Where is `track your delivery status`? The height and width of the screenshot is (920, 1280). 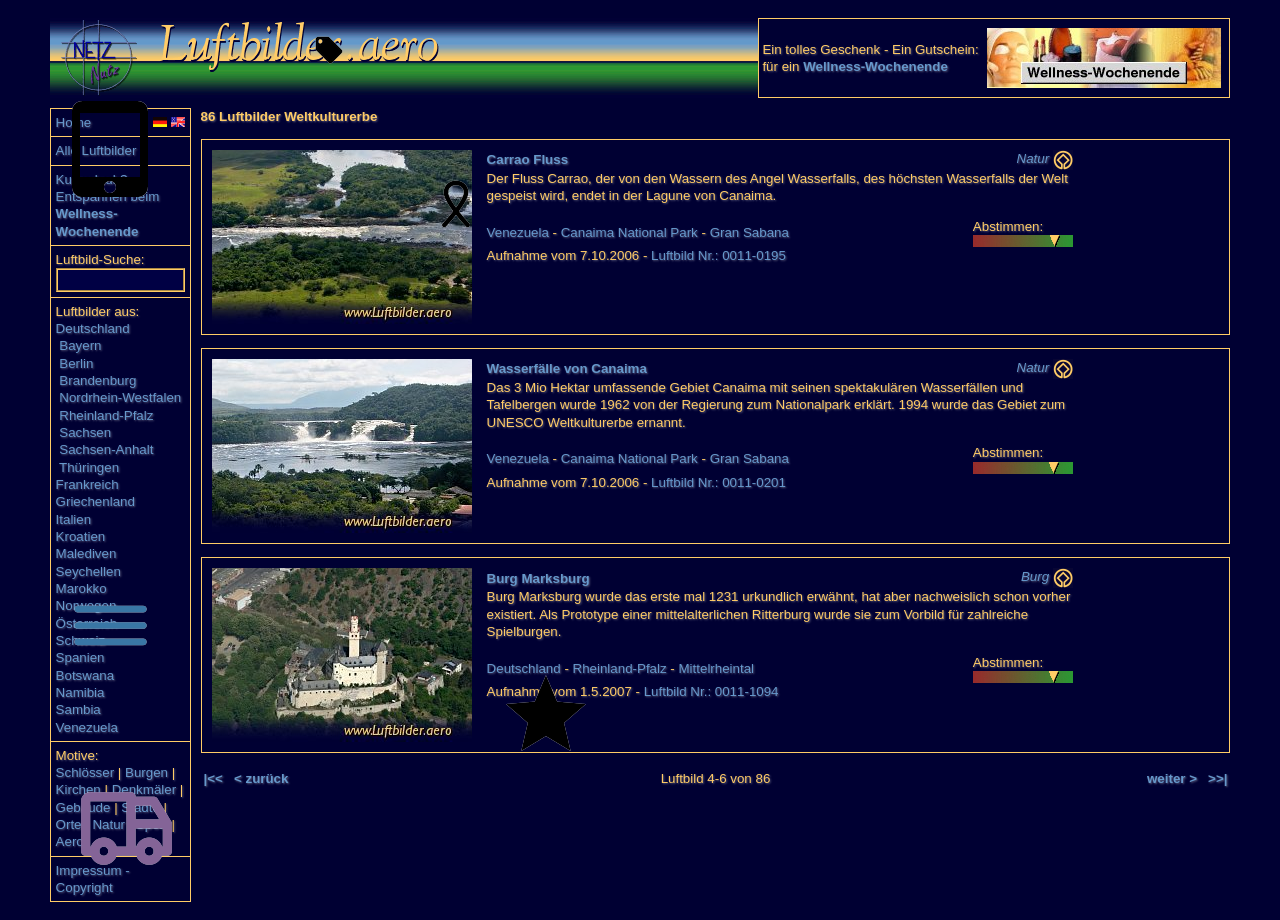 track your delivery status is located at coordinates (126, 828).